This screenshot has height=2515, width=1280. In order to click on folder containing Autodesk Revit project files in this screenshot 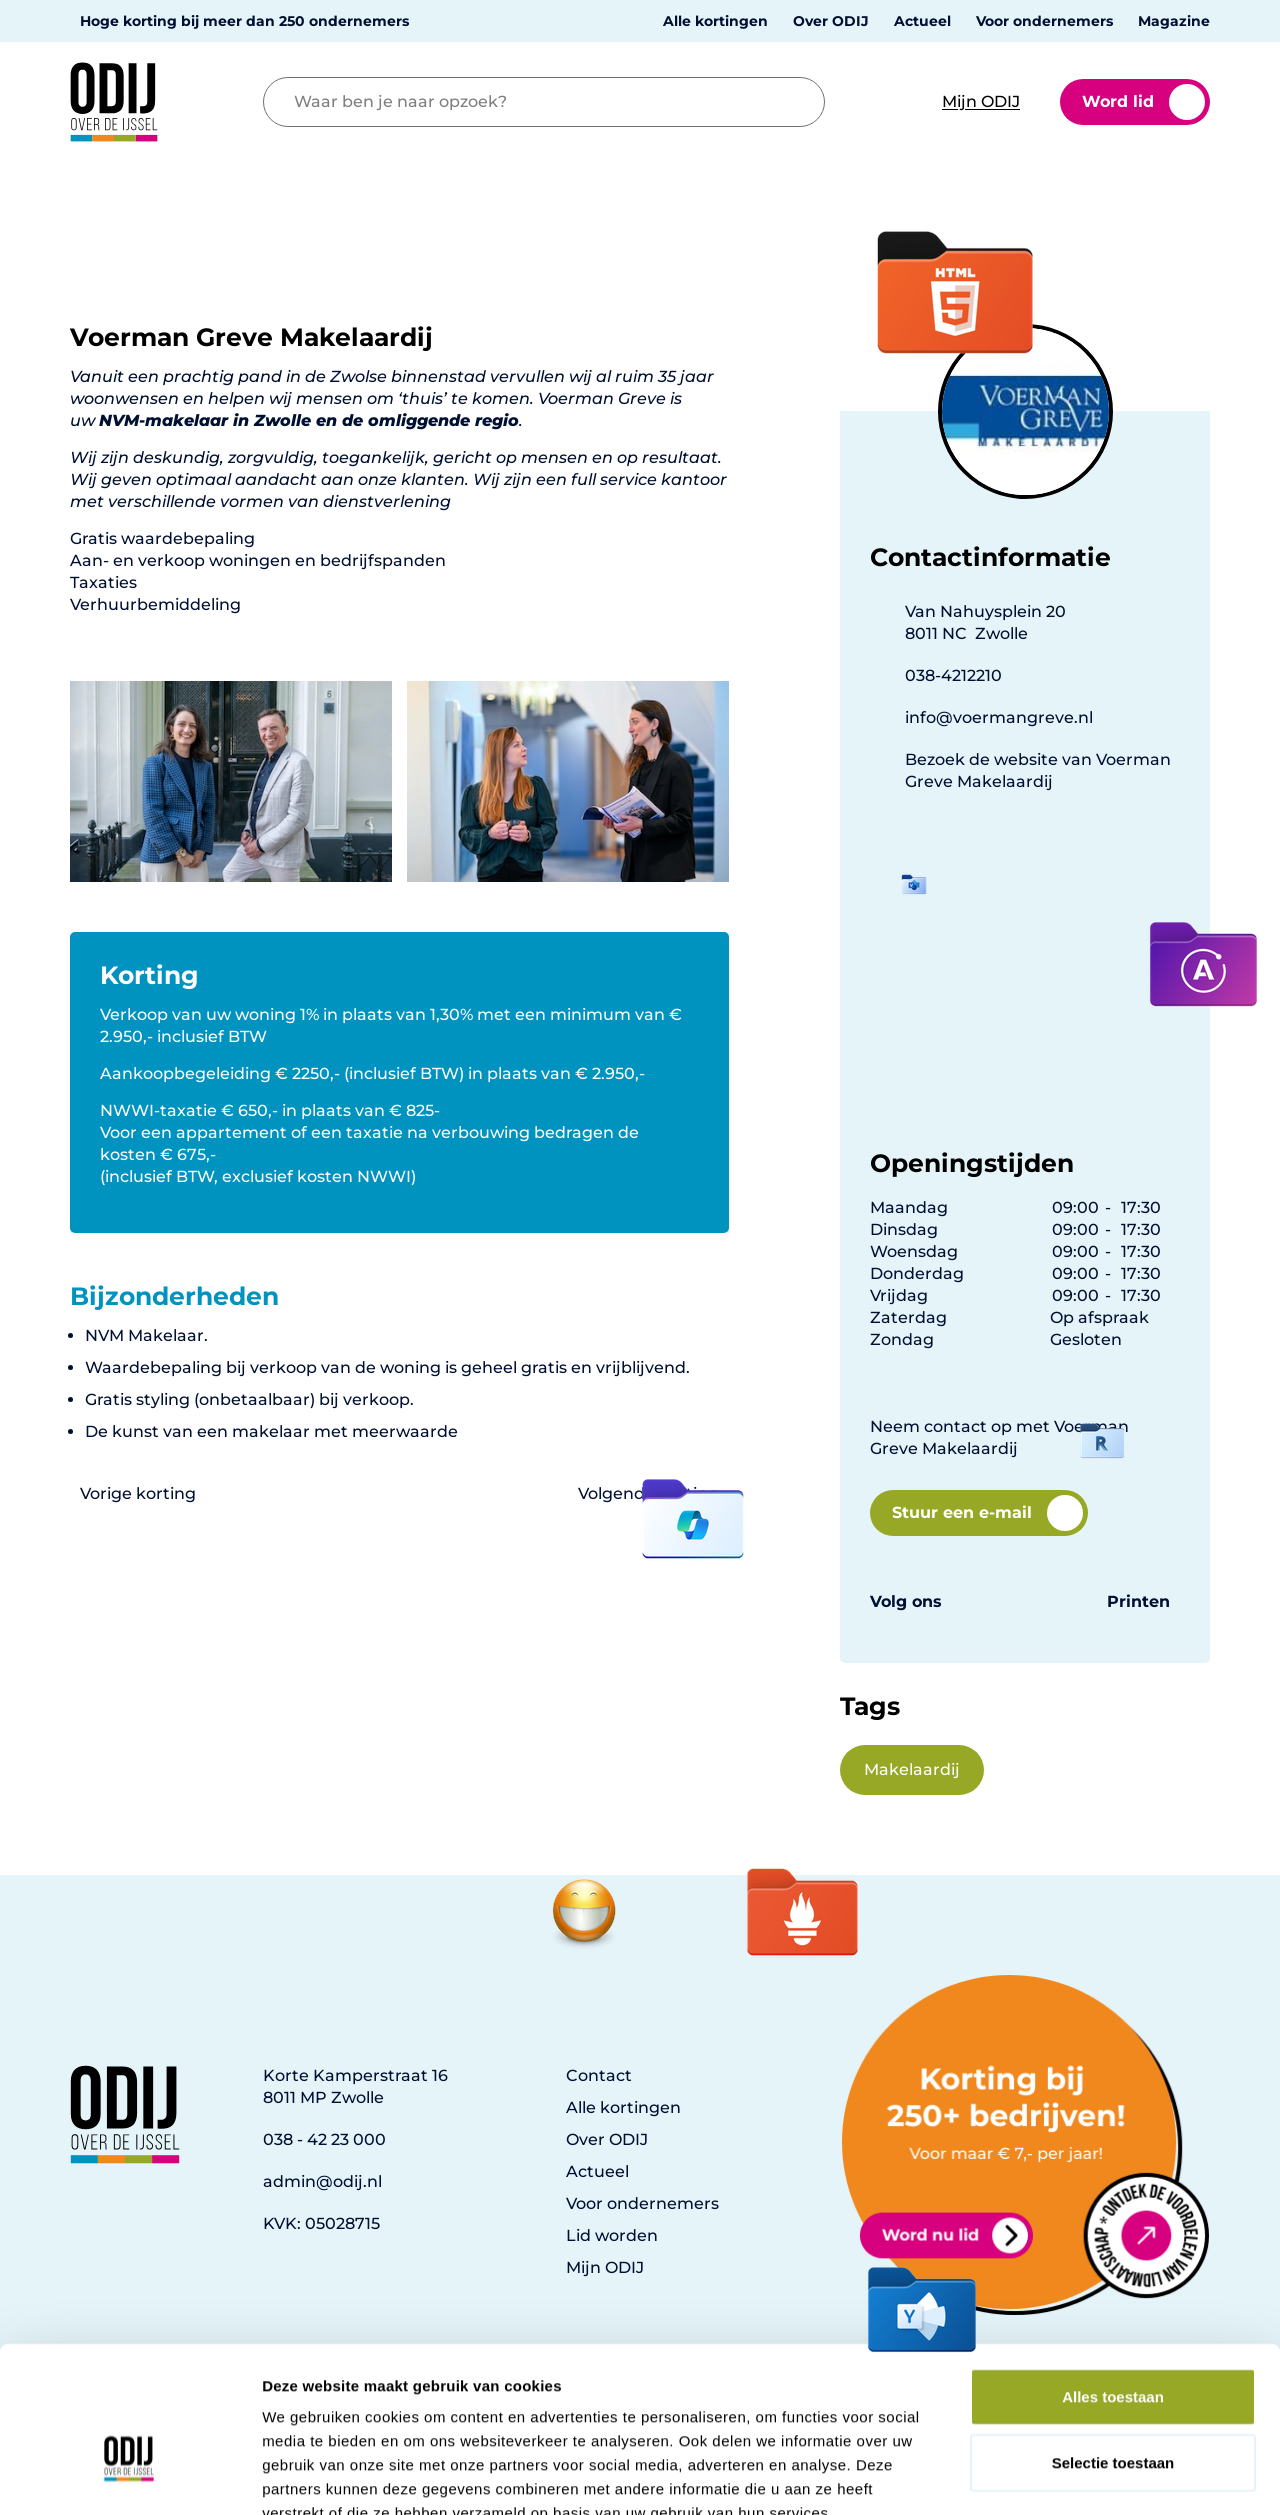, I will do `click(1102, 1442)`.